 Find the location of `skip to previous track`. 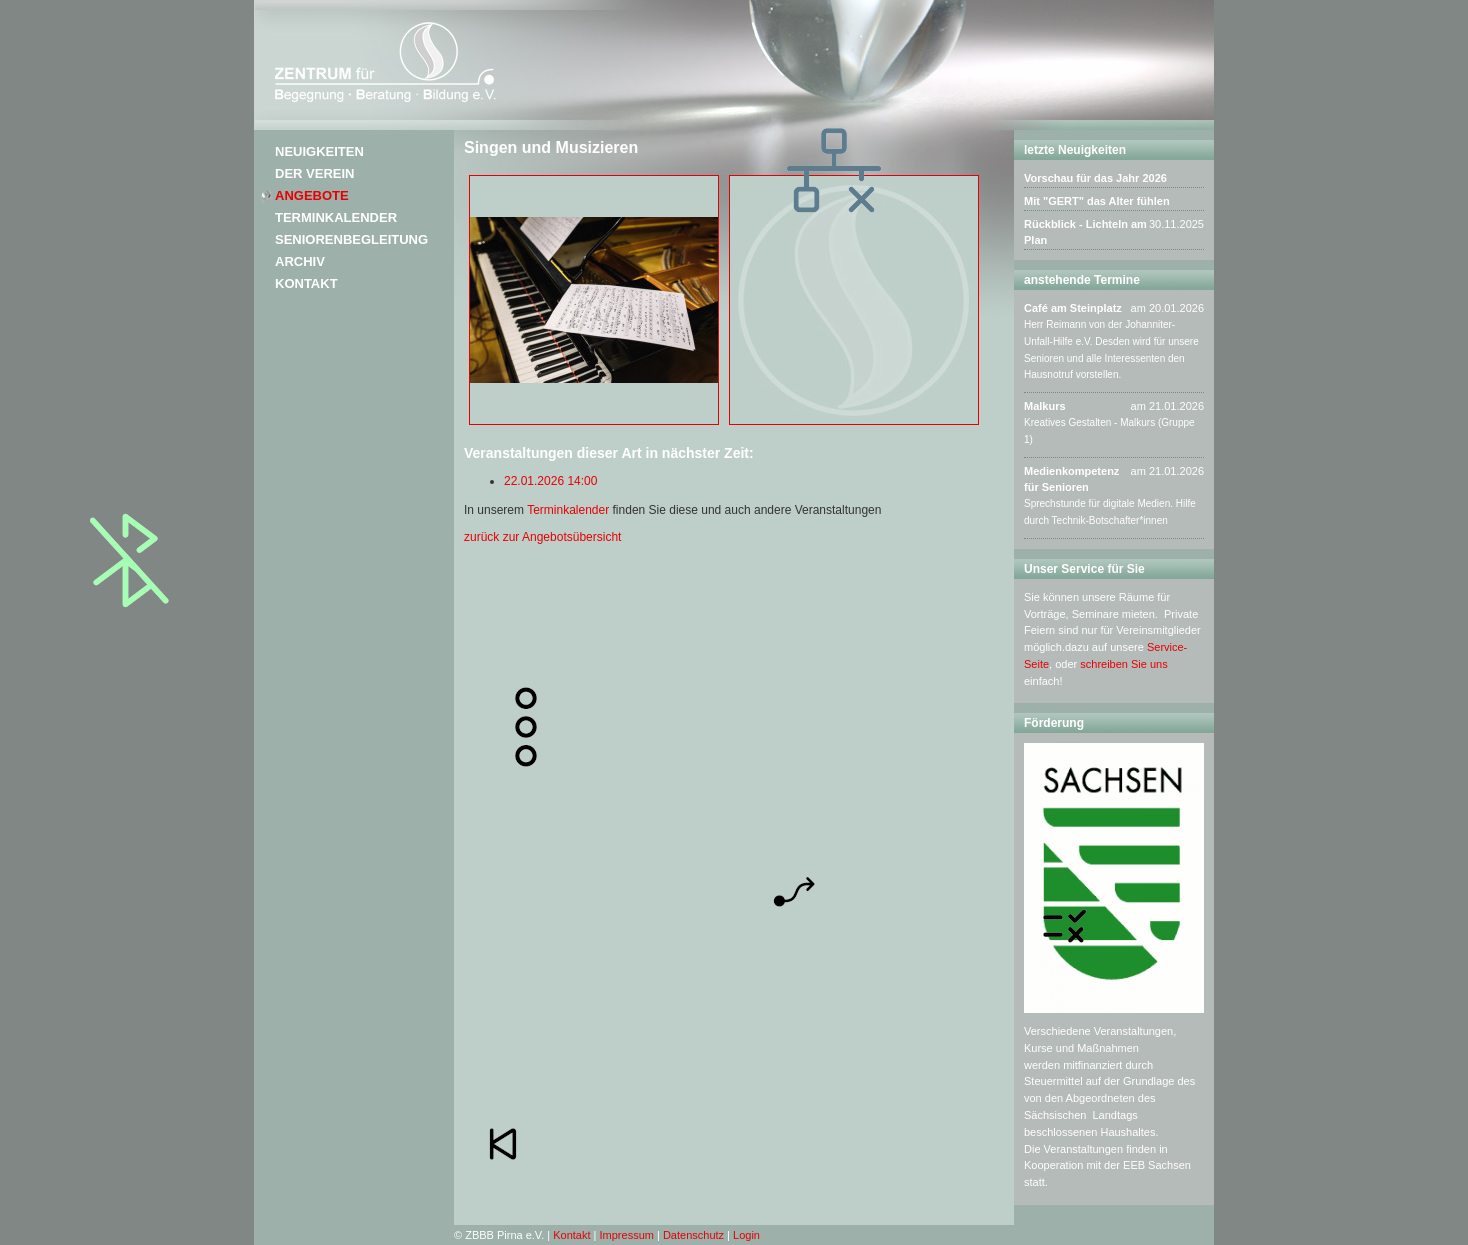

skip to previous track is located at coordinates (503, 1144).